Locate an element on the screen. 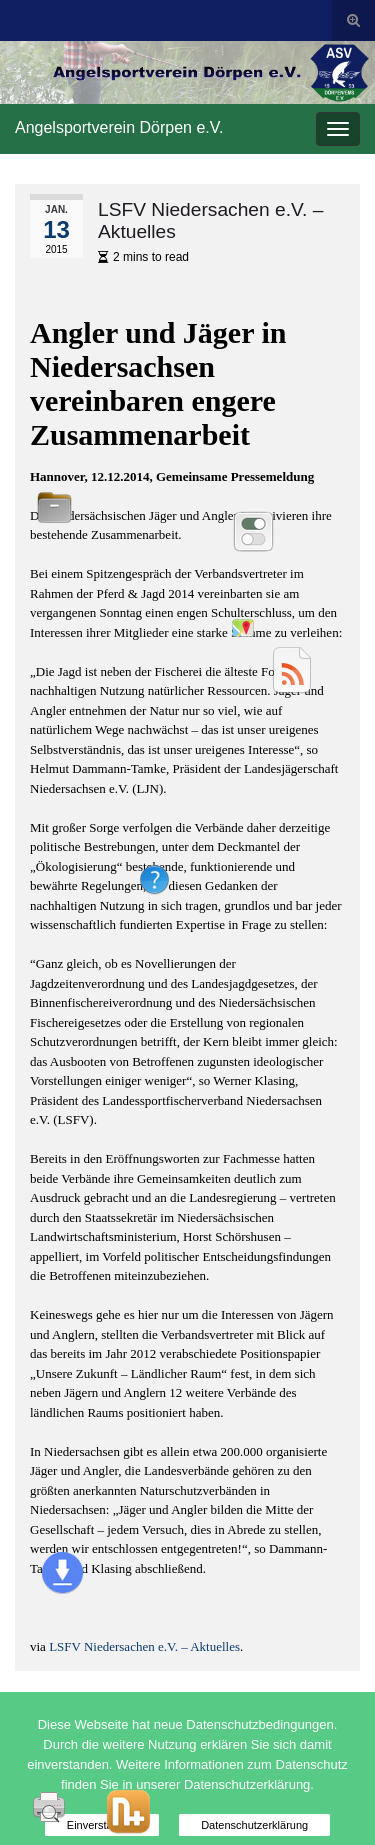  preview document before printing is located at coordinates (49, 1807).